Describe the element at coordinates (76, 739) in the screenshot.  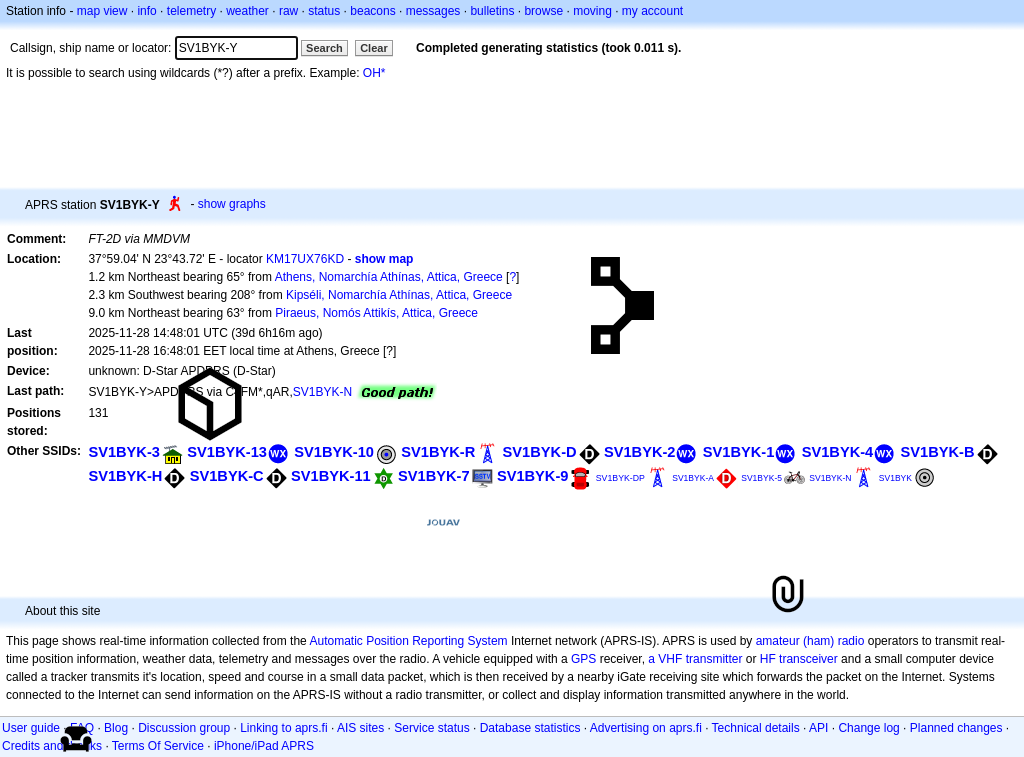
I see `browse furniture or home decor items` at that location.